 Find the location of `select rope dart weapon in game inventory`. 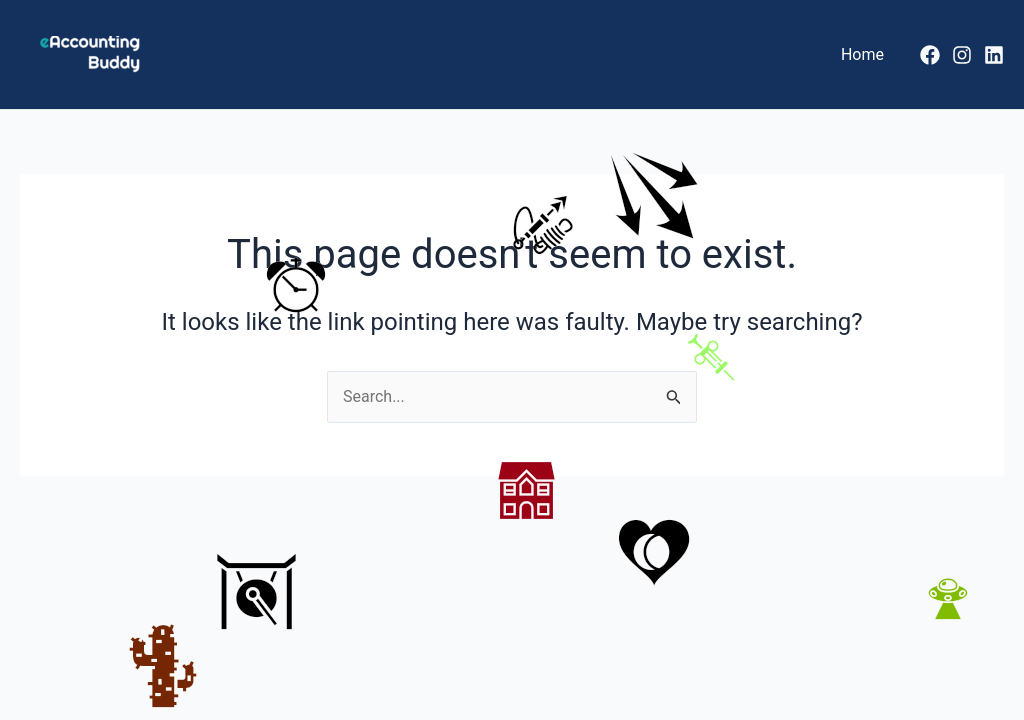

select rope dart weapon in game inventory is located at coordinates (543, 225).